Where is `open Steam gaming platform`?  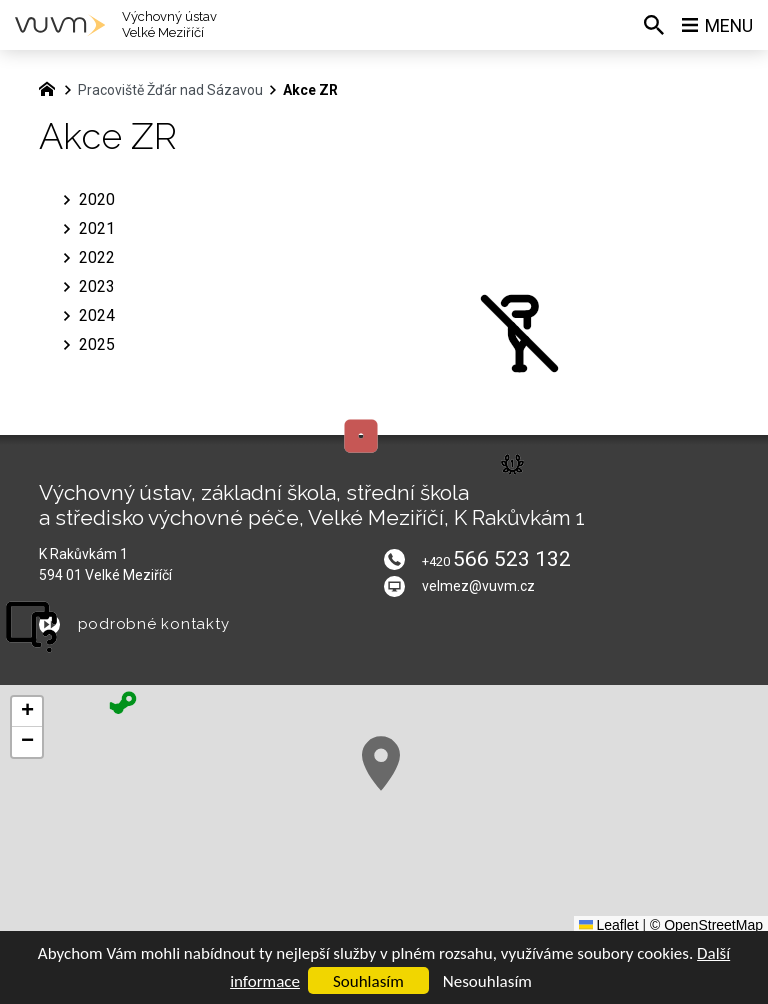 open Steam gaming platform is located at coordinates (123, 702).